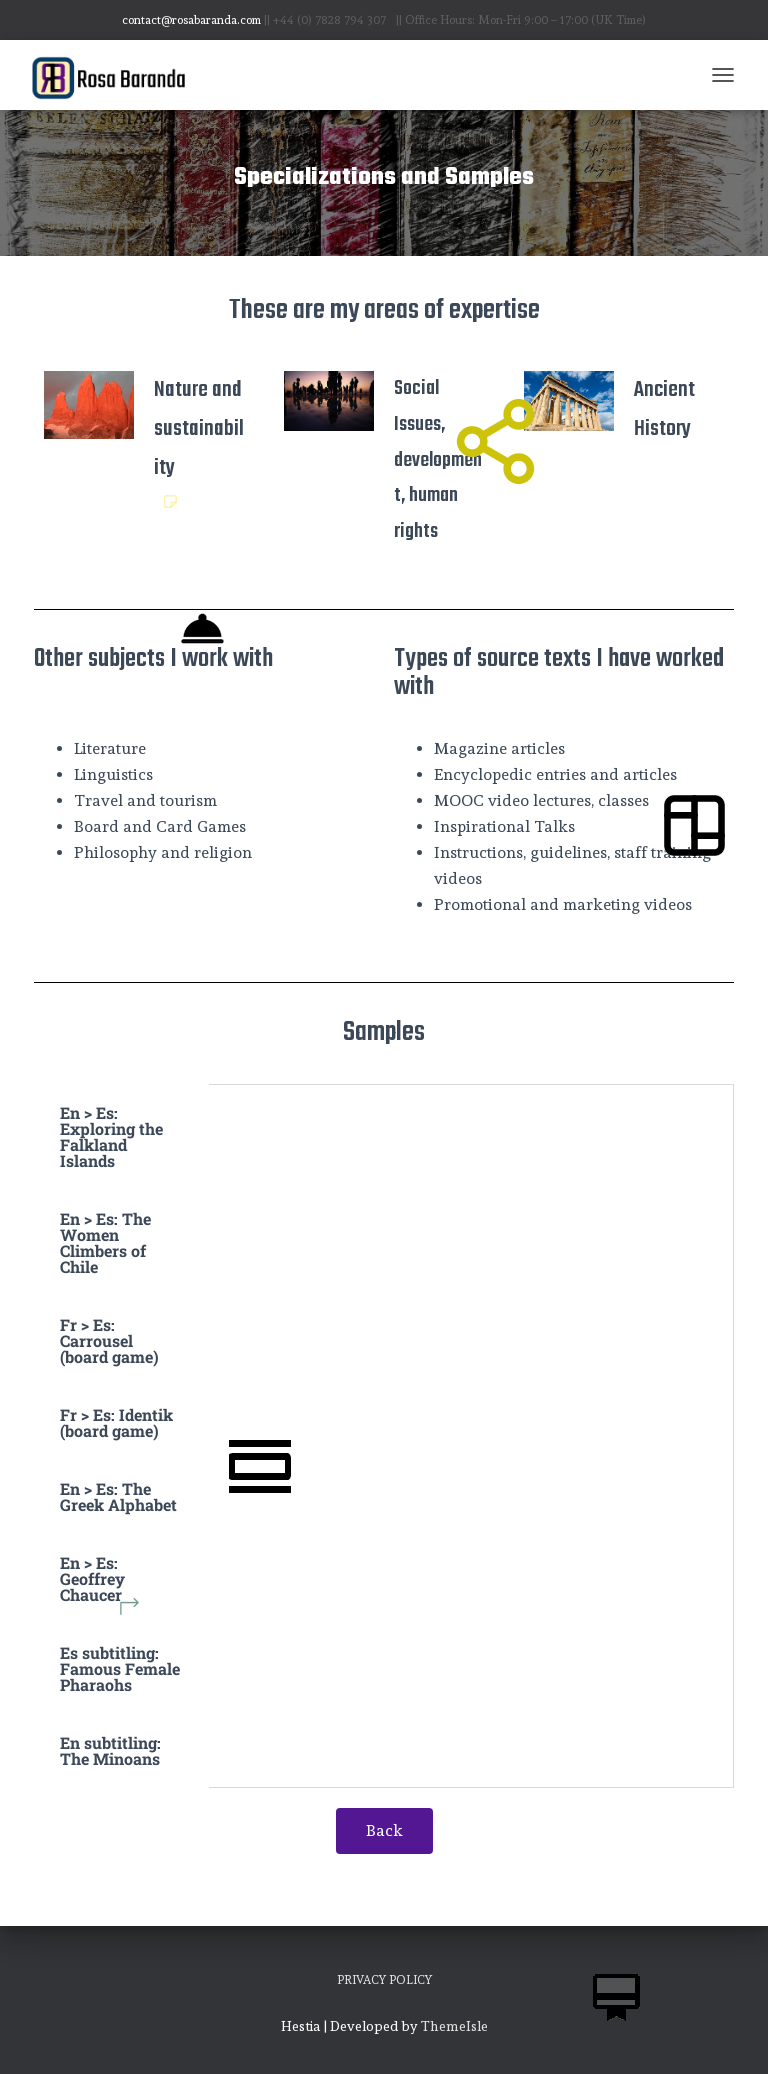 This screenshot has height=2074, width=768. I want to click on share content with others, so click(495, 441).